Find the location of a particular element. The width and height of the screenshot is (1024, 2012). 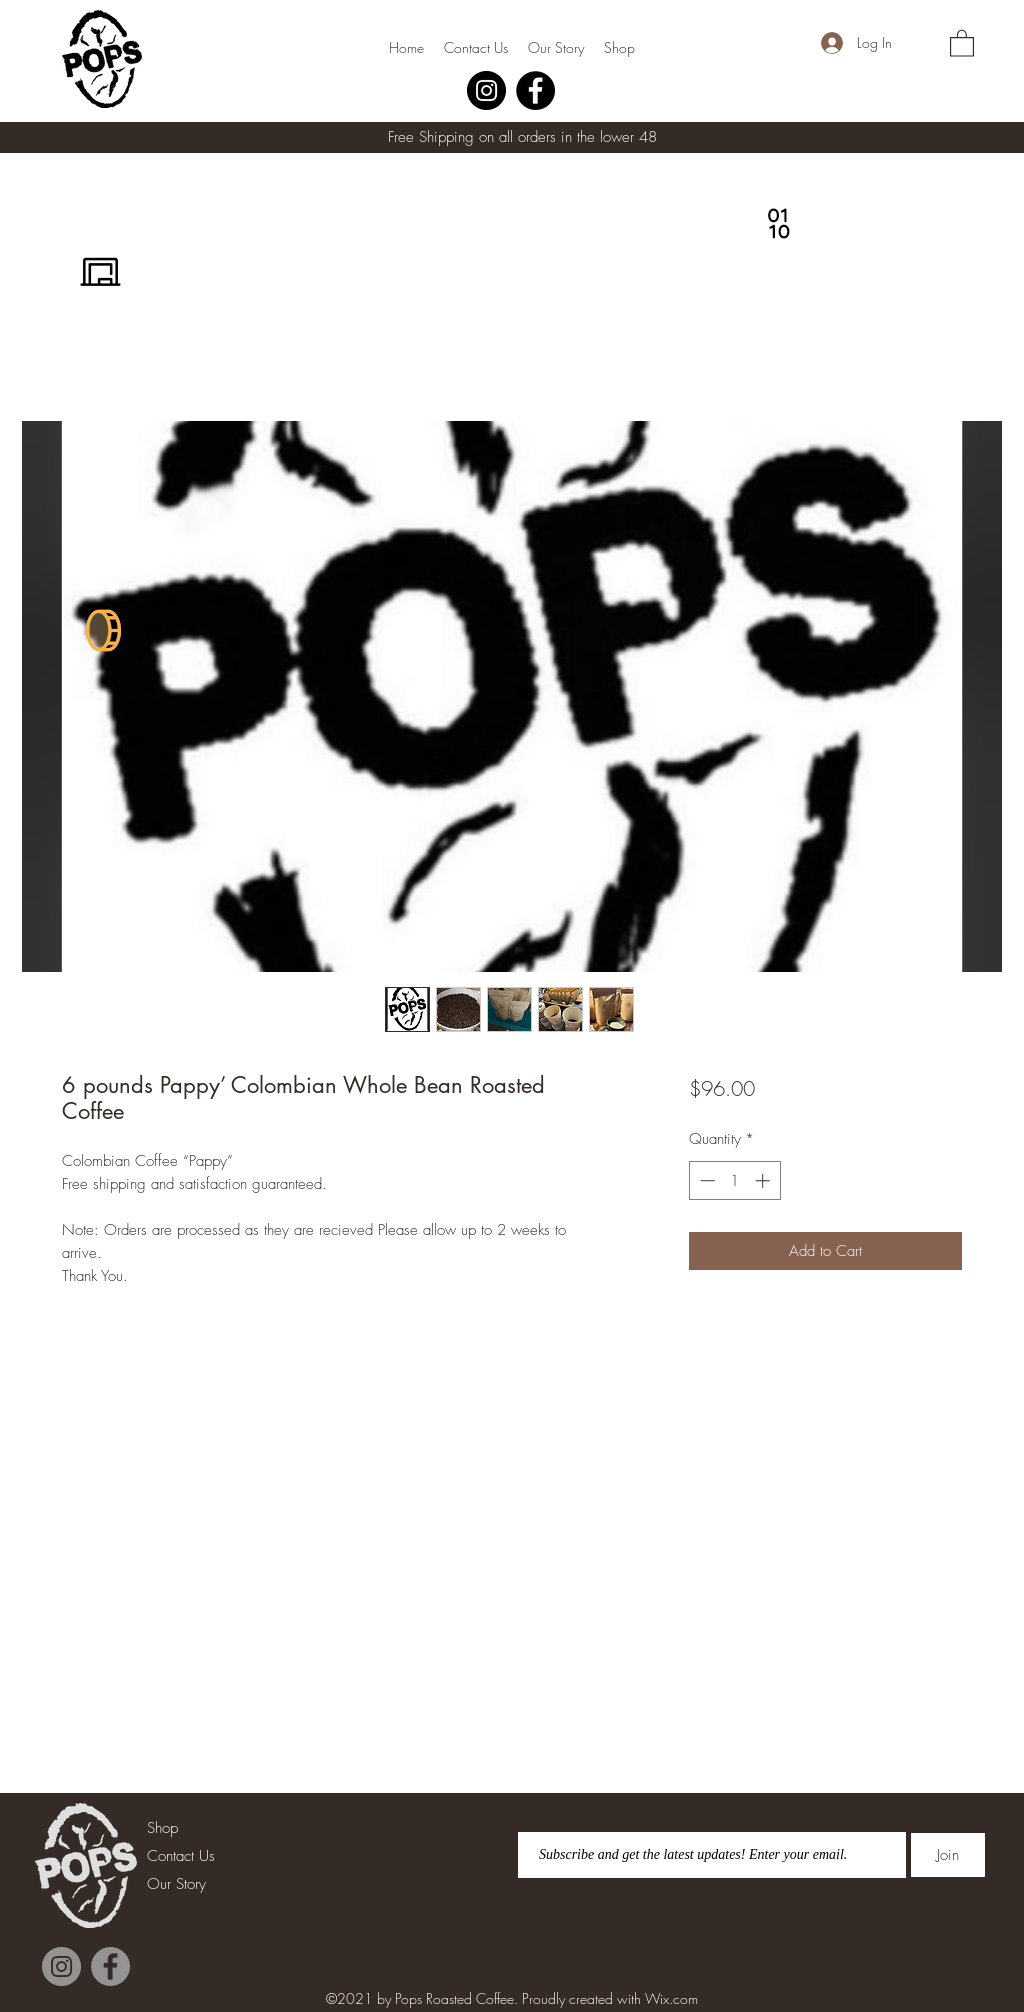

view or edit binary data is located at coordinates (778, 223).